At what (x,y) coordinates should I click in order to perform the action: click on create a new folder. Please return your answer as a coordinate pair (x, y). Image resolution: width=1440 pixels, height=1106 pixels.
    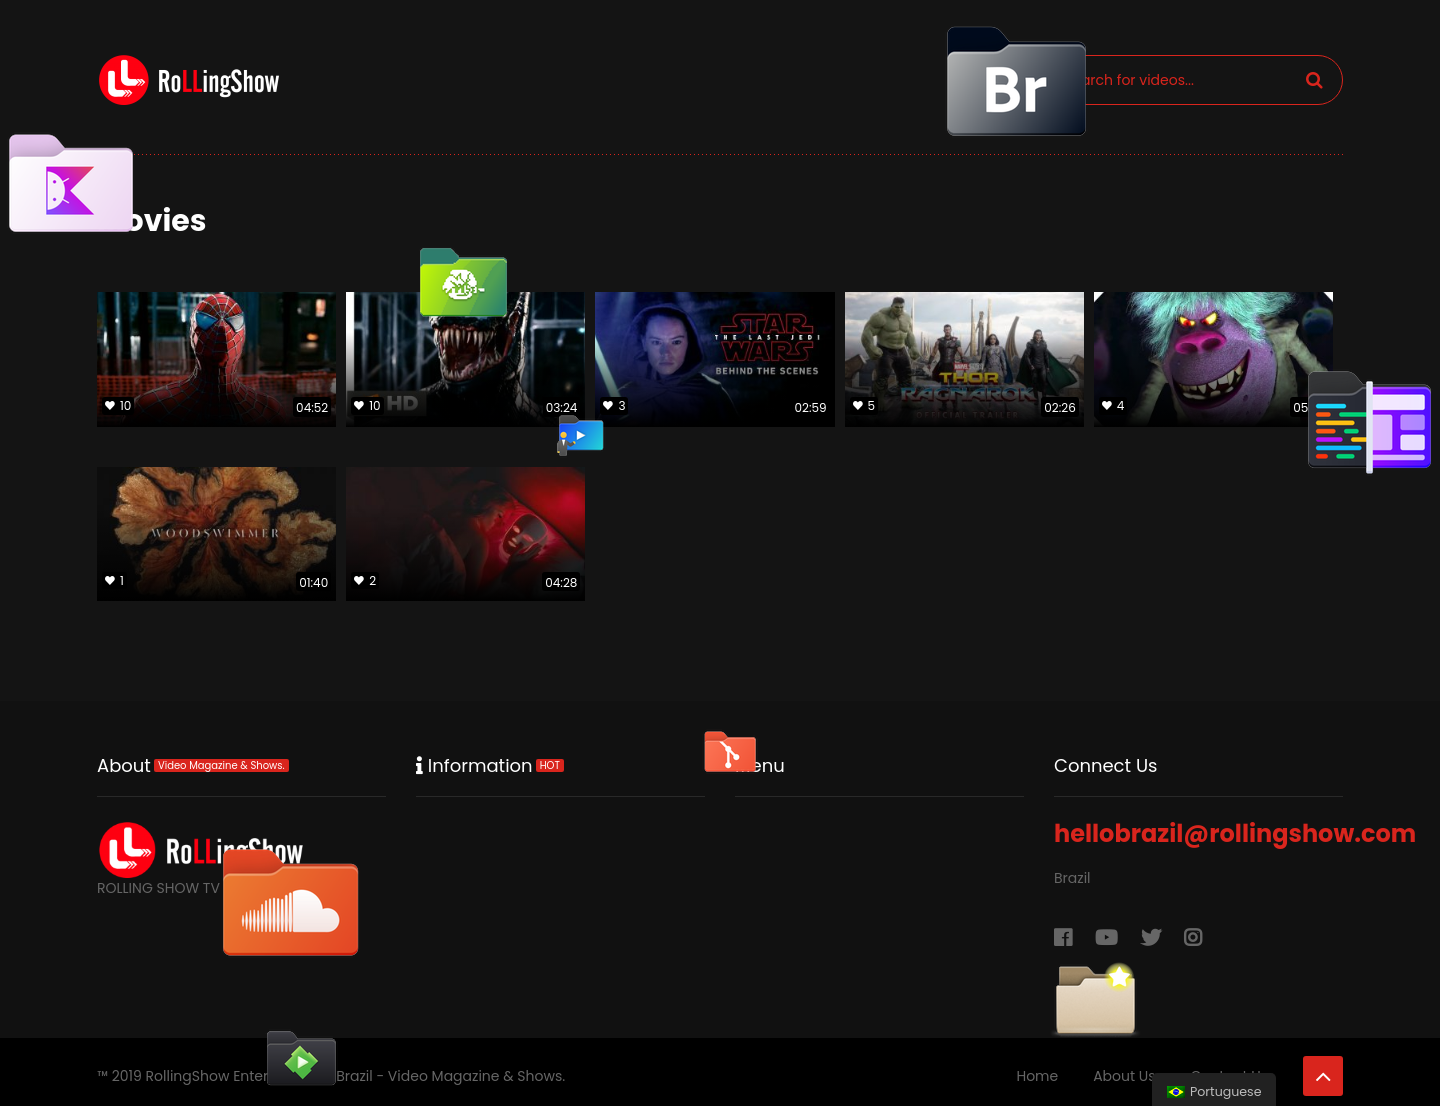
    Looking at the image, I should click on (1095, 1004).